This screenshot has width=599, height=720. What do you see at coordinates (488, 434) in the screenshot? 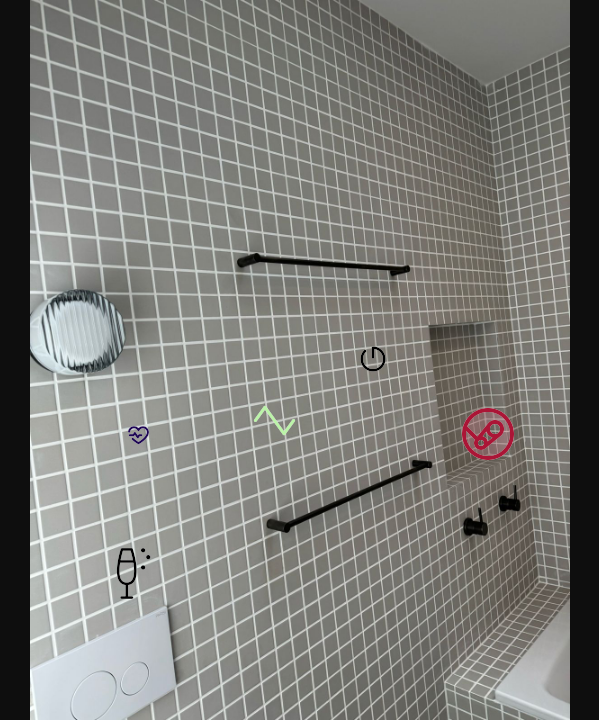
I see `open Steam application` at bounding box center [488, 434].